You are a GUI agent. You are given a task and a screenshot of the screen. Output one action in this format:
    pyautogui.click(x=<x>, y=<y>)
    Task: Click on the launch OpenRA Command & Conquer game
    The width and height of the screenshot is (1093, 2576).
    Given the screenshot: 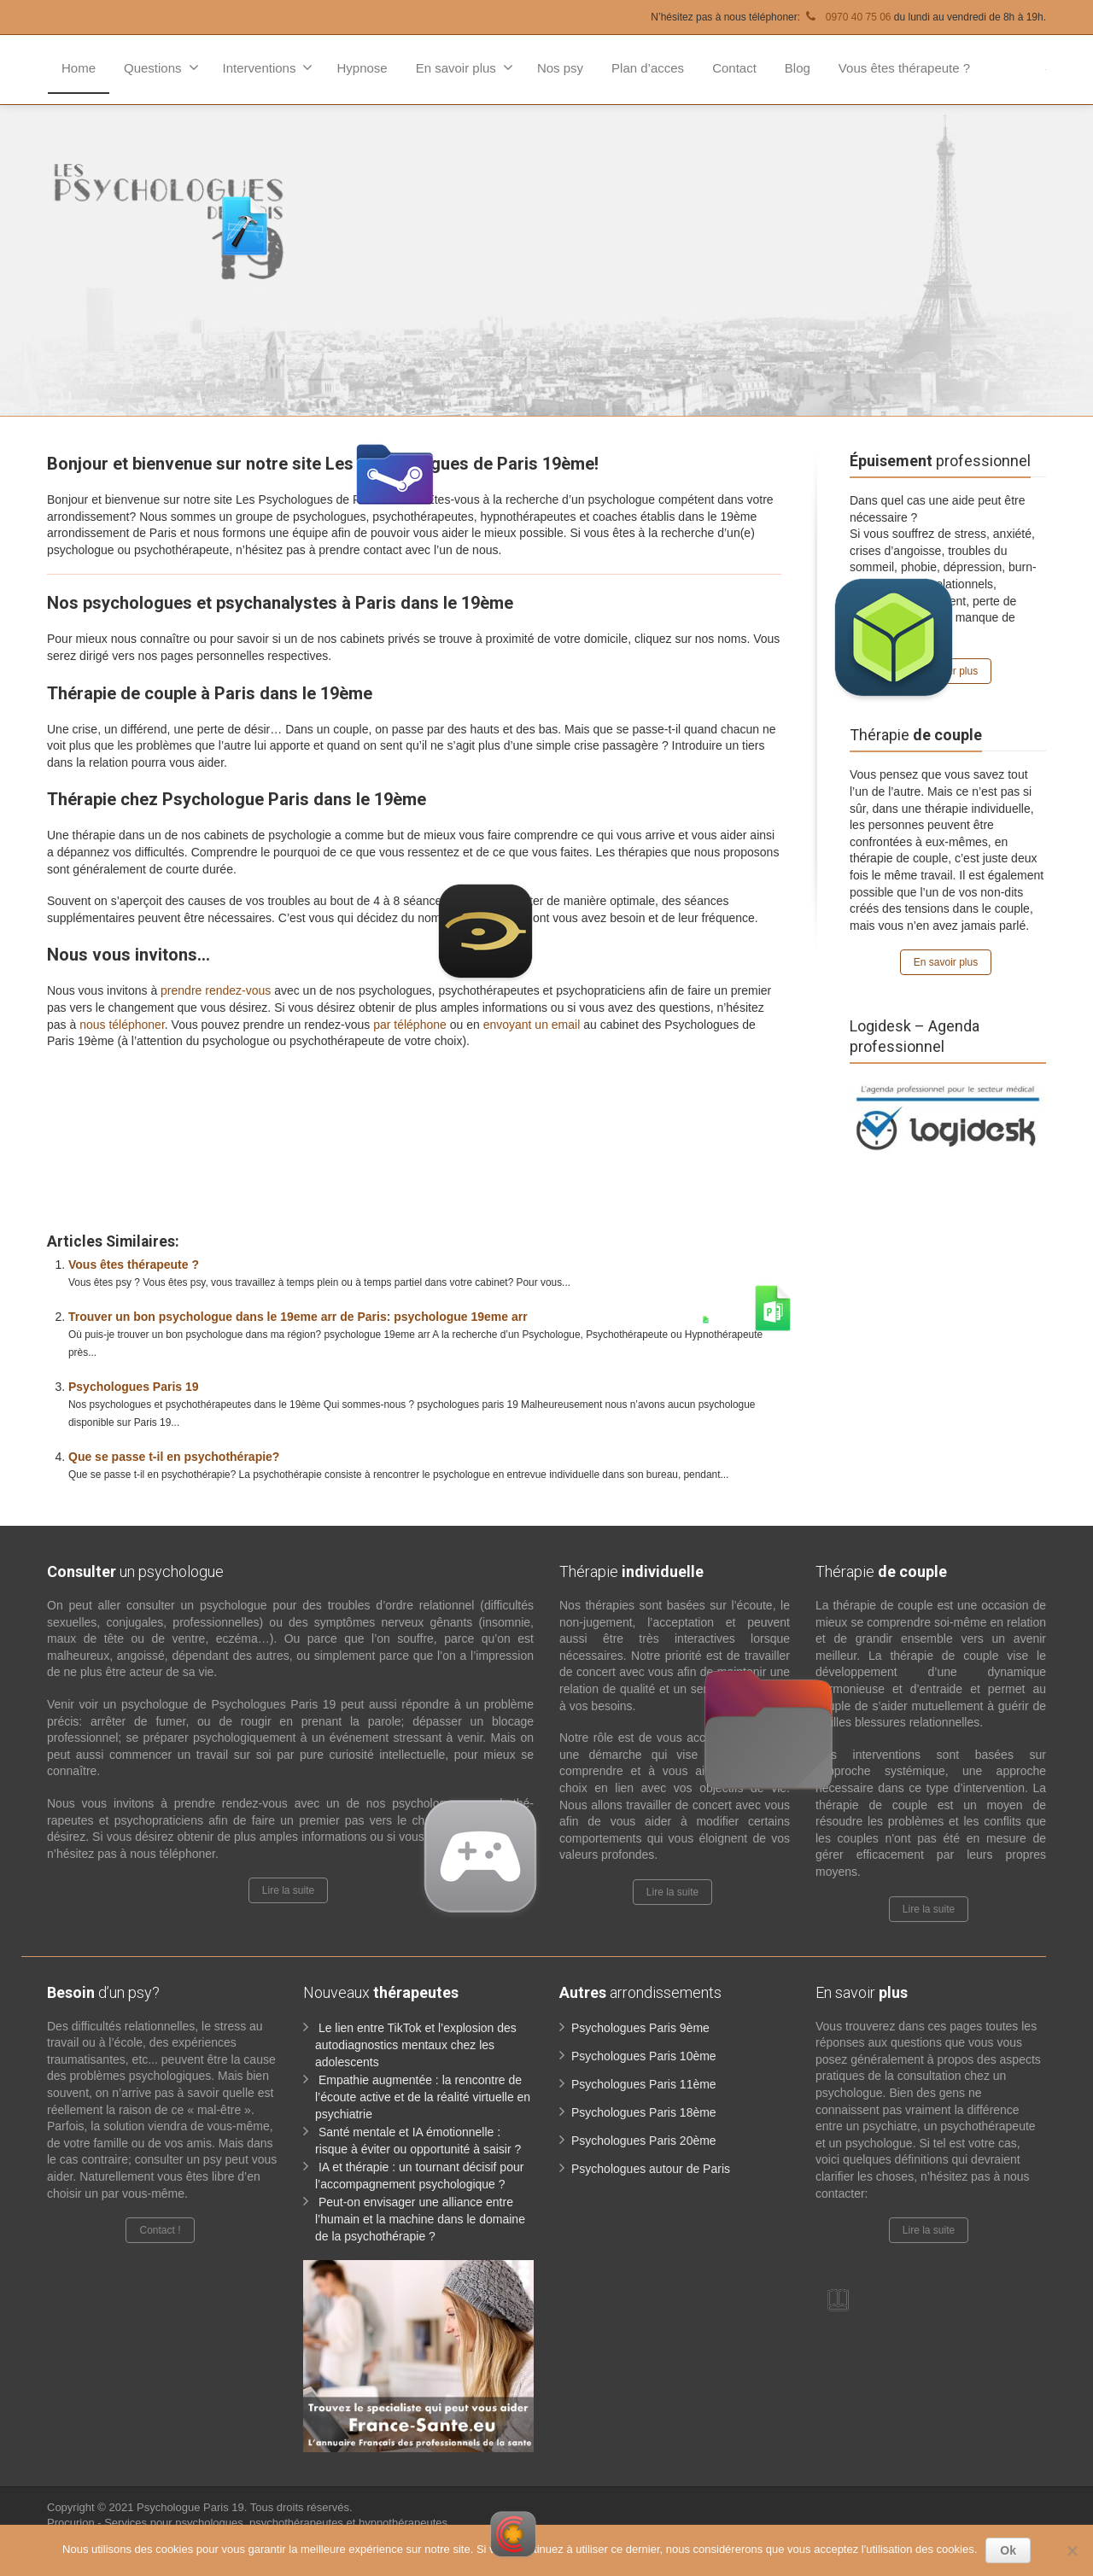 What is the action you would take?
    pyautogui.click(x=513, y=2534)
    